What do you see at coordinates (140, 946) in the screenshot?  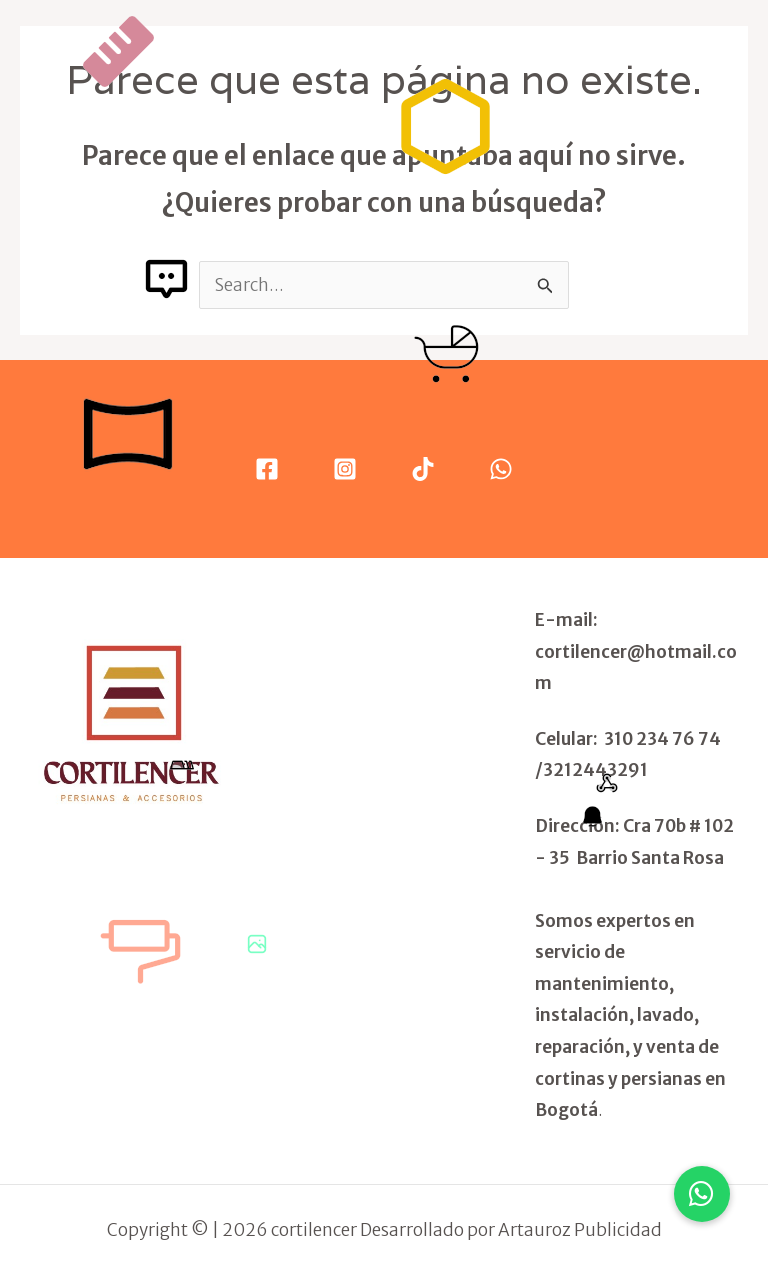 I see `customize theme or appearance settings` at bounding box center [140, 946].